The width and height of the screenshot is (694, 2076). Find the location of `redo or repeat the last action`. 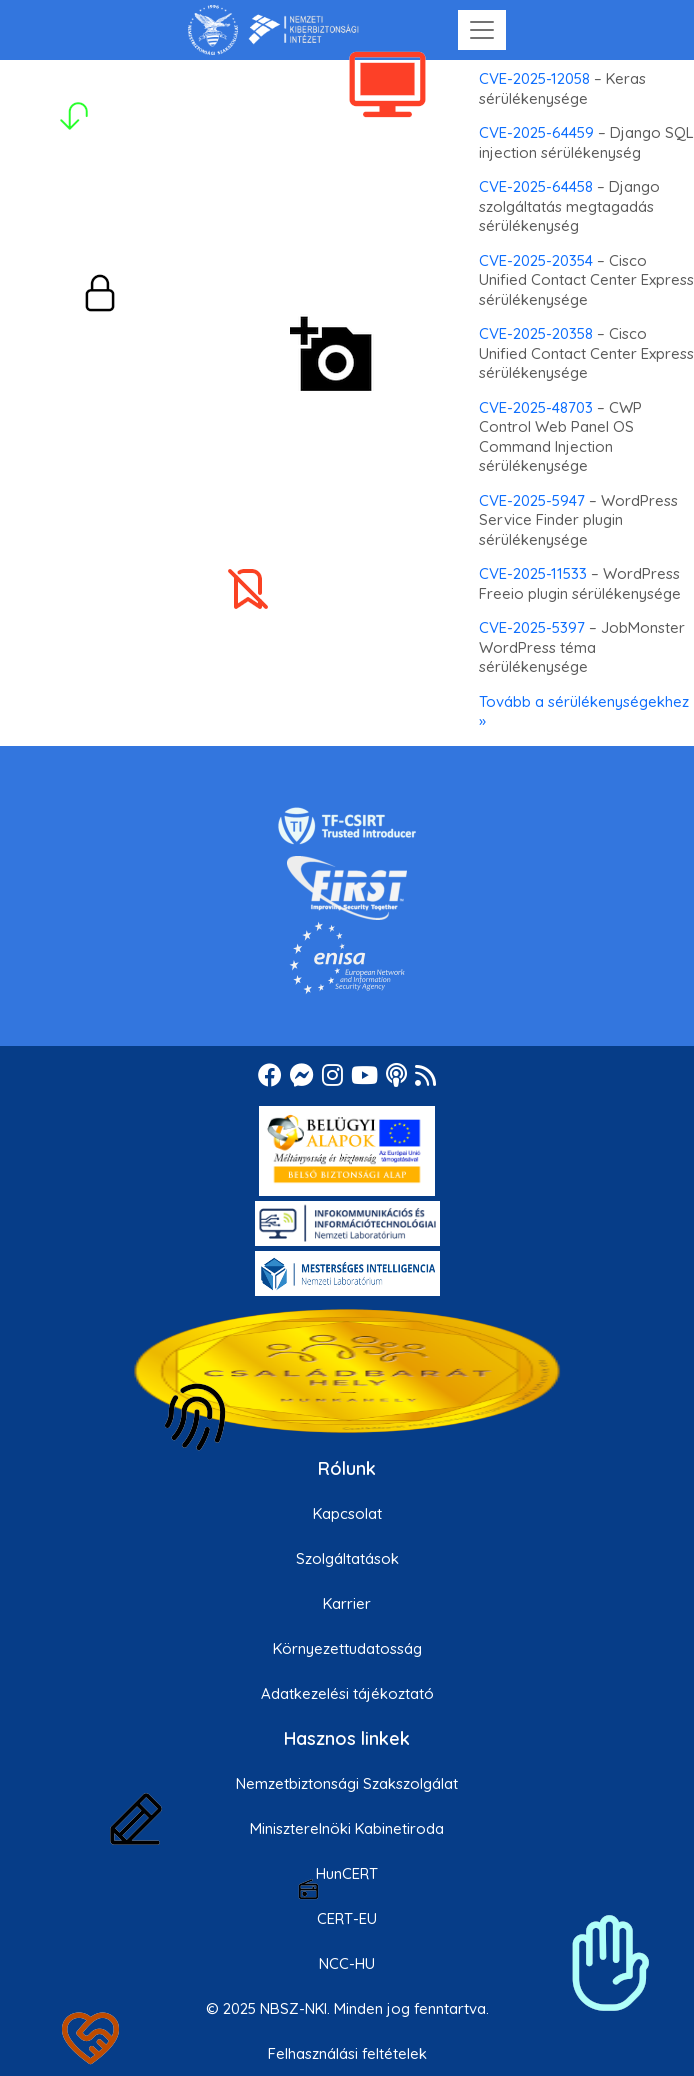

redo or repeat the last action is located at coordinates (74, 116).